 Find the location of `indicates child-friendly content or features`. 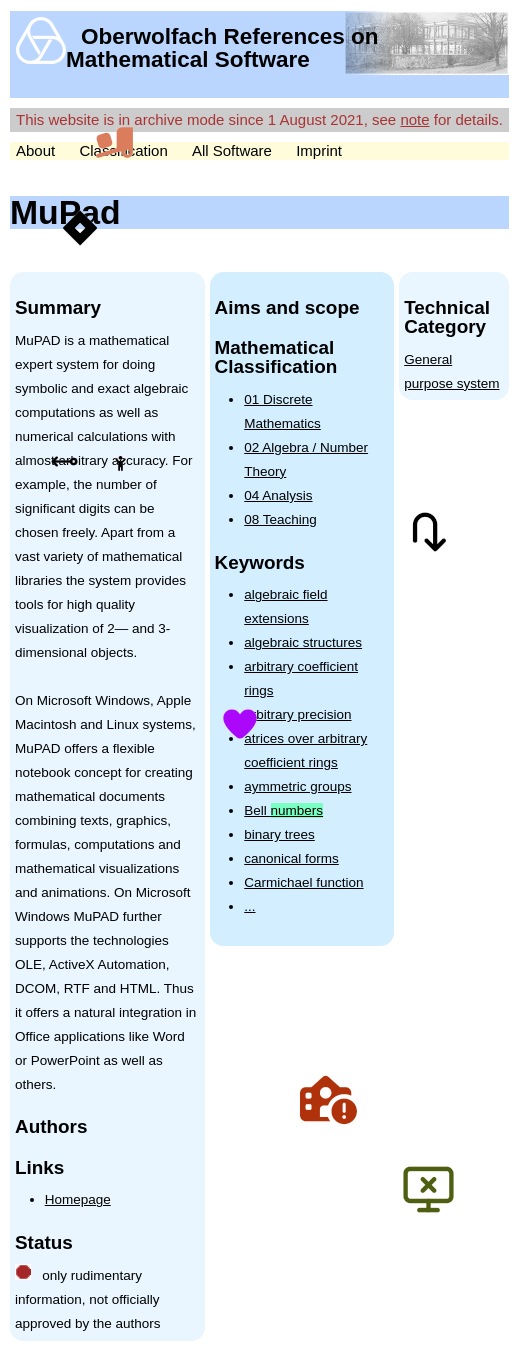

indicates child-friendly content or features is located at coordinates (120, 463).